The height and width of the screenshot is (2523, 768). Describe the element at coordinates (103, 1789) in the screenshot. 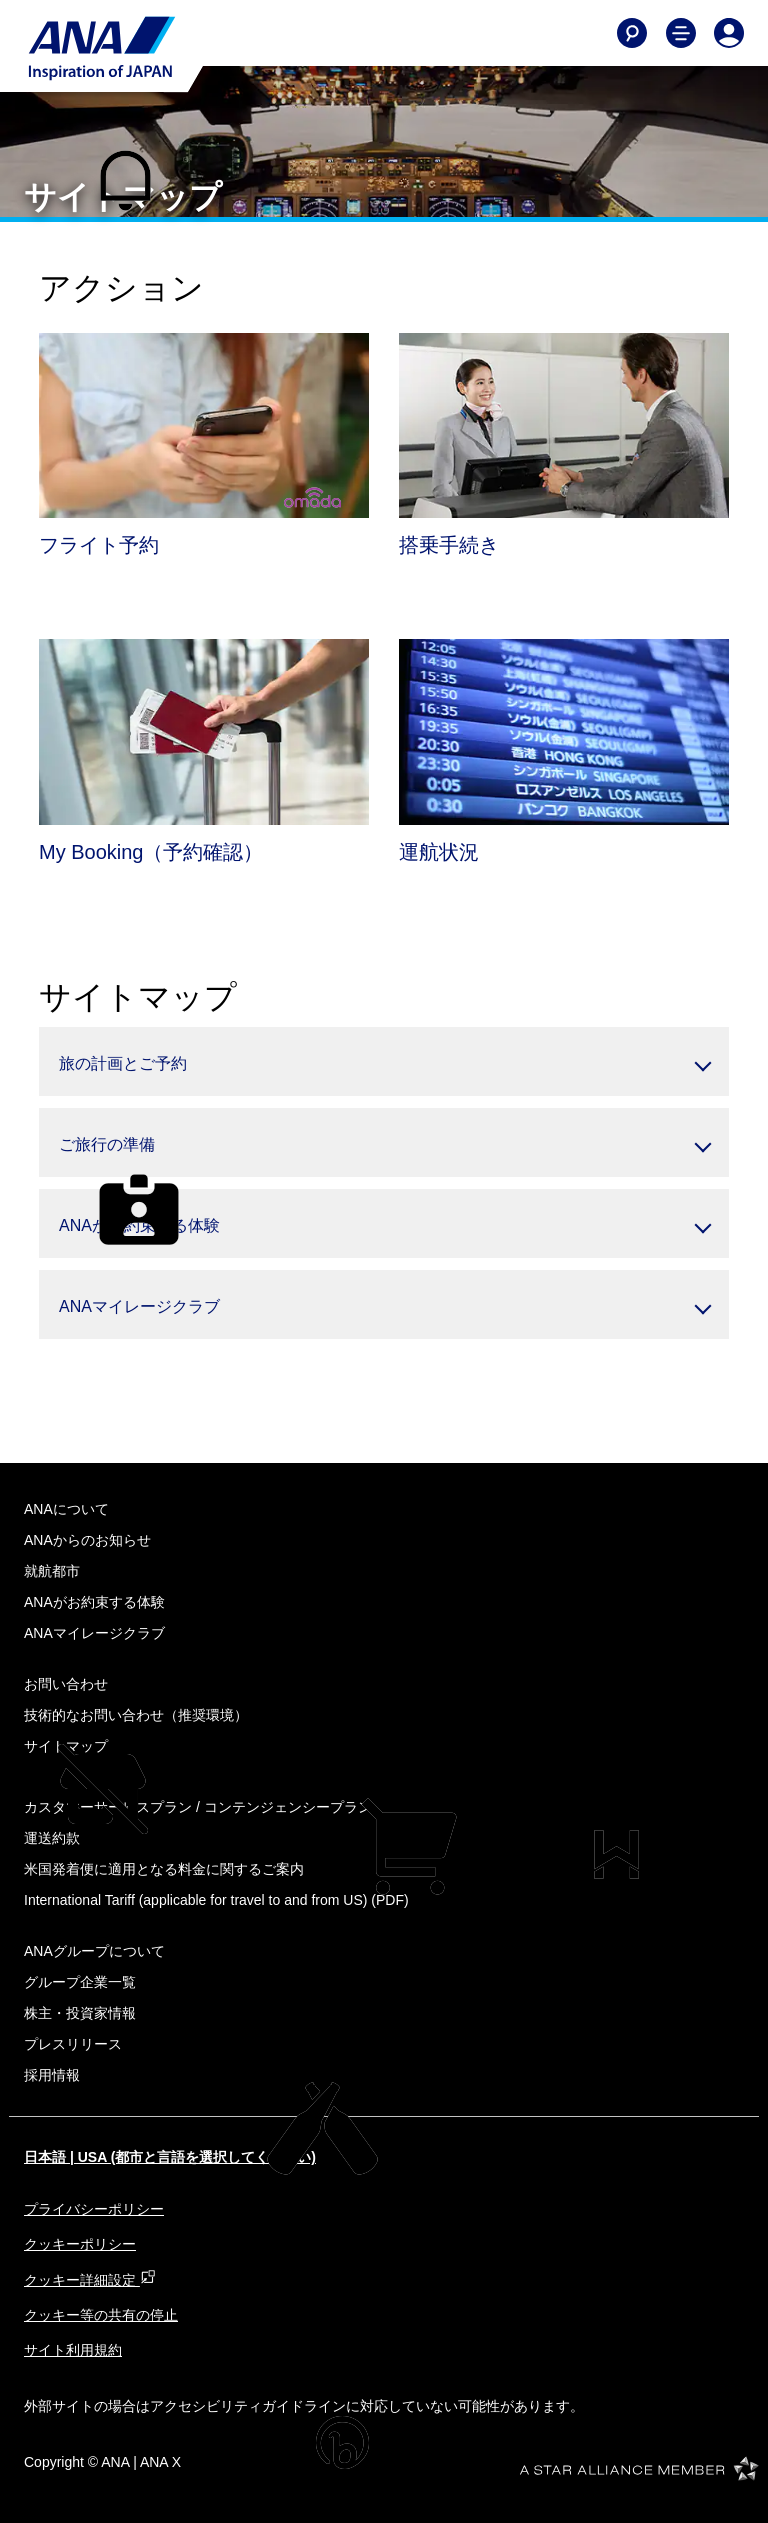

I see `indicates a closed or unavailable shop` at that location.